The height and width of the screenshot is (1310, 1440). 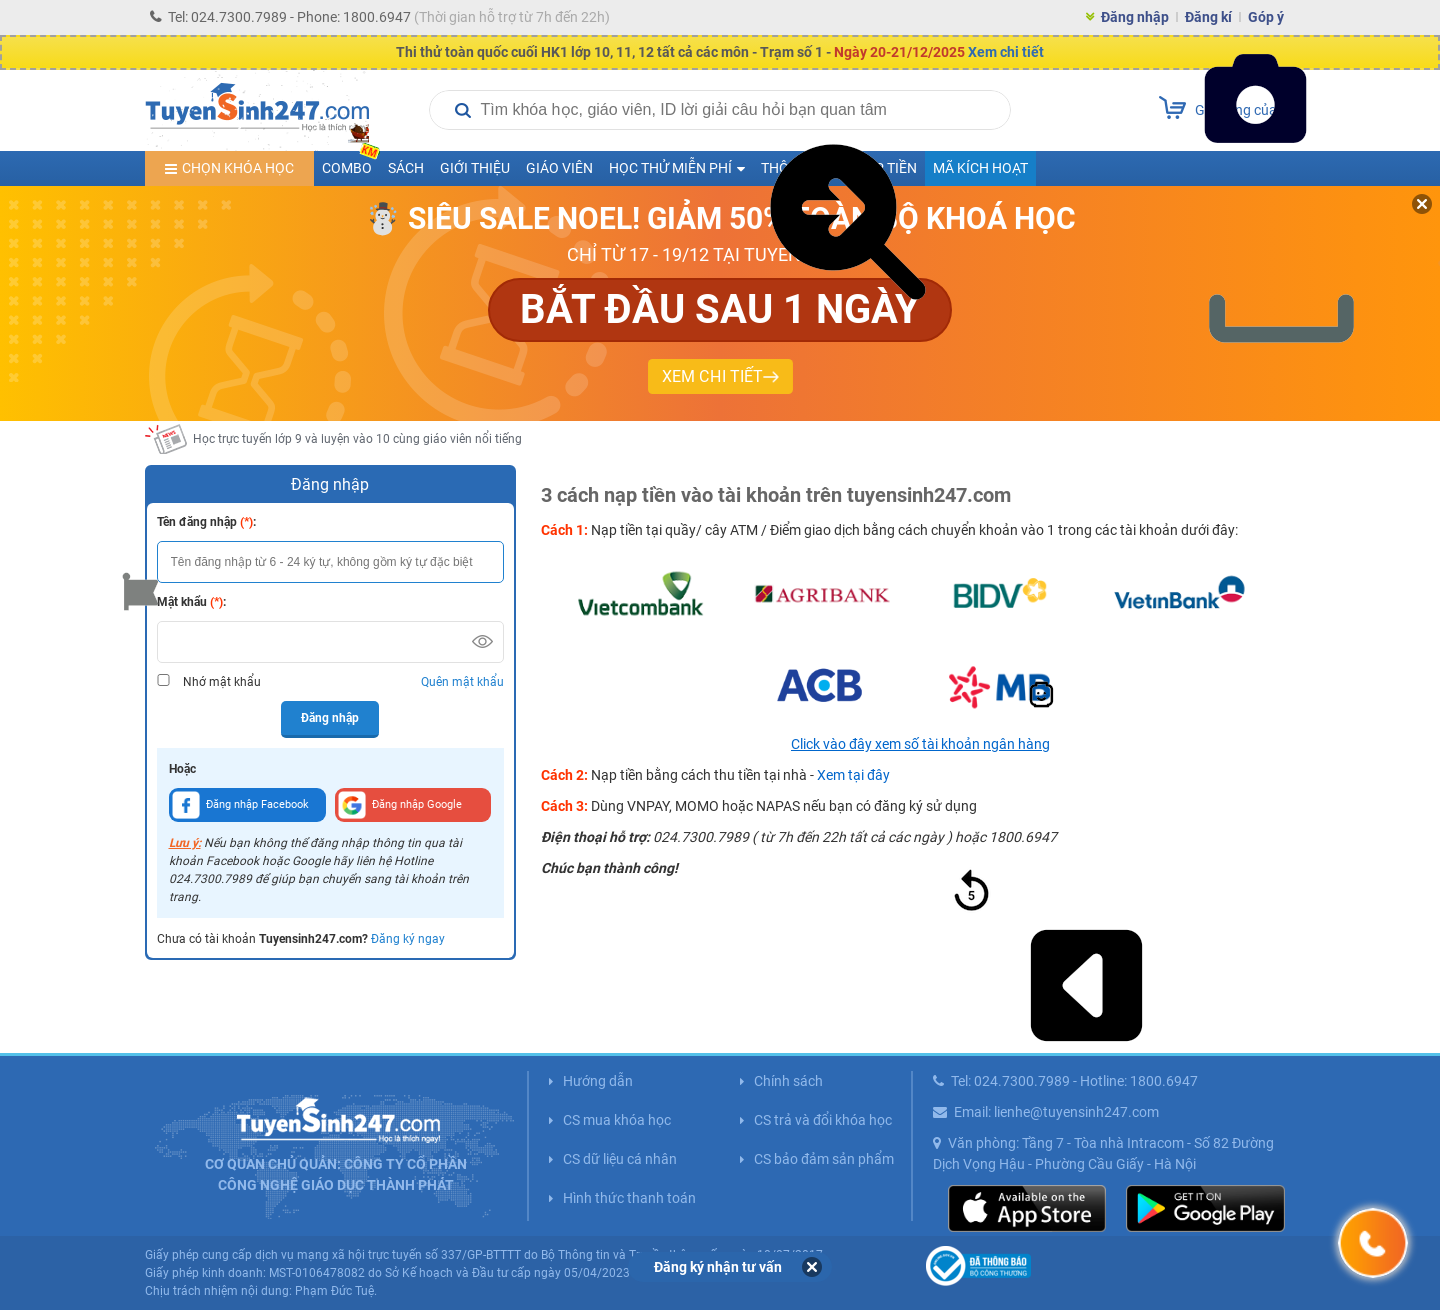 What do you see at coordinates (848, 222) in the screenshot?
I see `search and navigate to result` at bounding box center [848, 222].